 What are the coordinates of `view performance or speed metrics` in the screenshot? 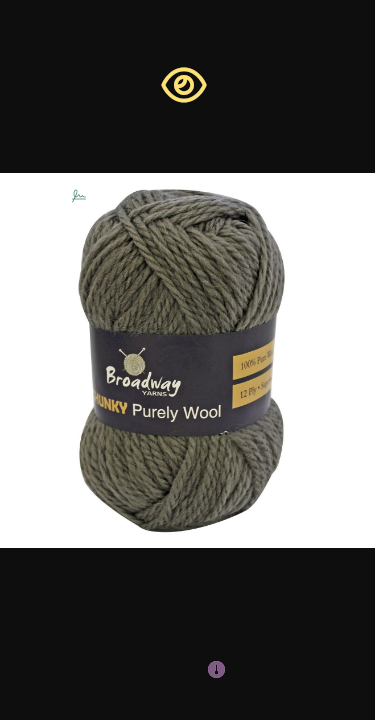 It's located at (216, 669).